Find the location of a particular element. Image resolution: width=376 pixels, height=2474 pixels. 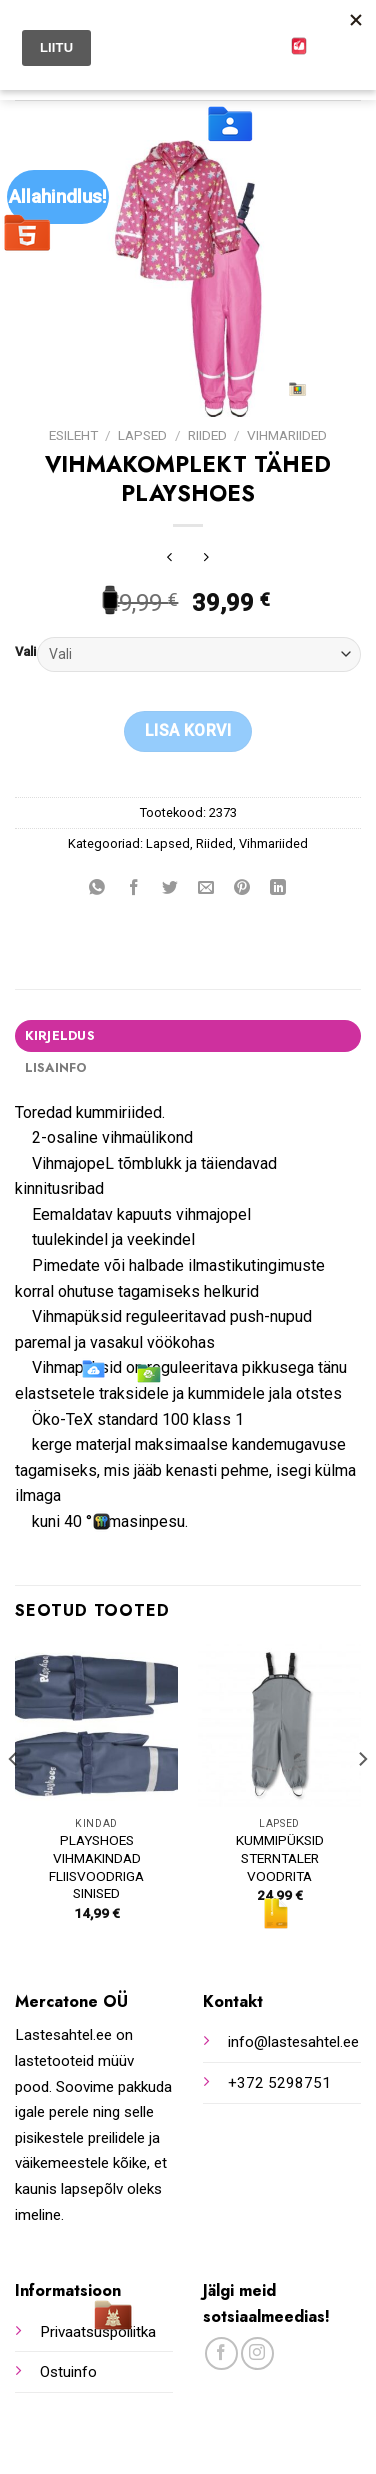

open folder containing HTML files is located at coordinates (27, 234).